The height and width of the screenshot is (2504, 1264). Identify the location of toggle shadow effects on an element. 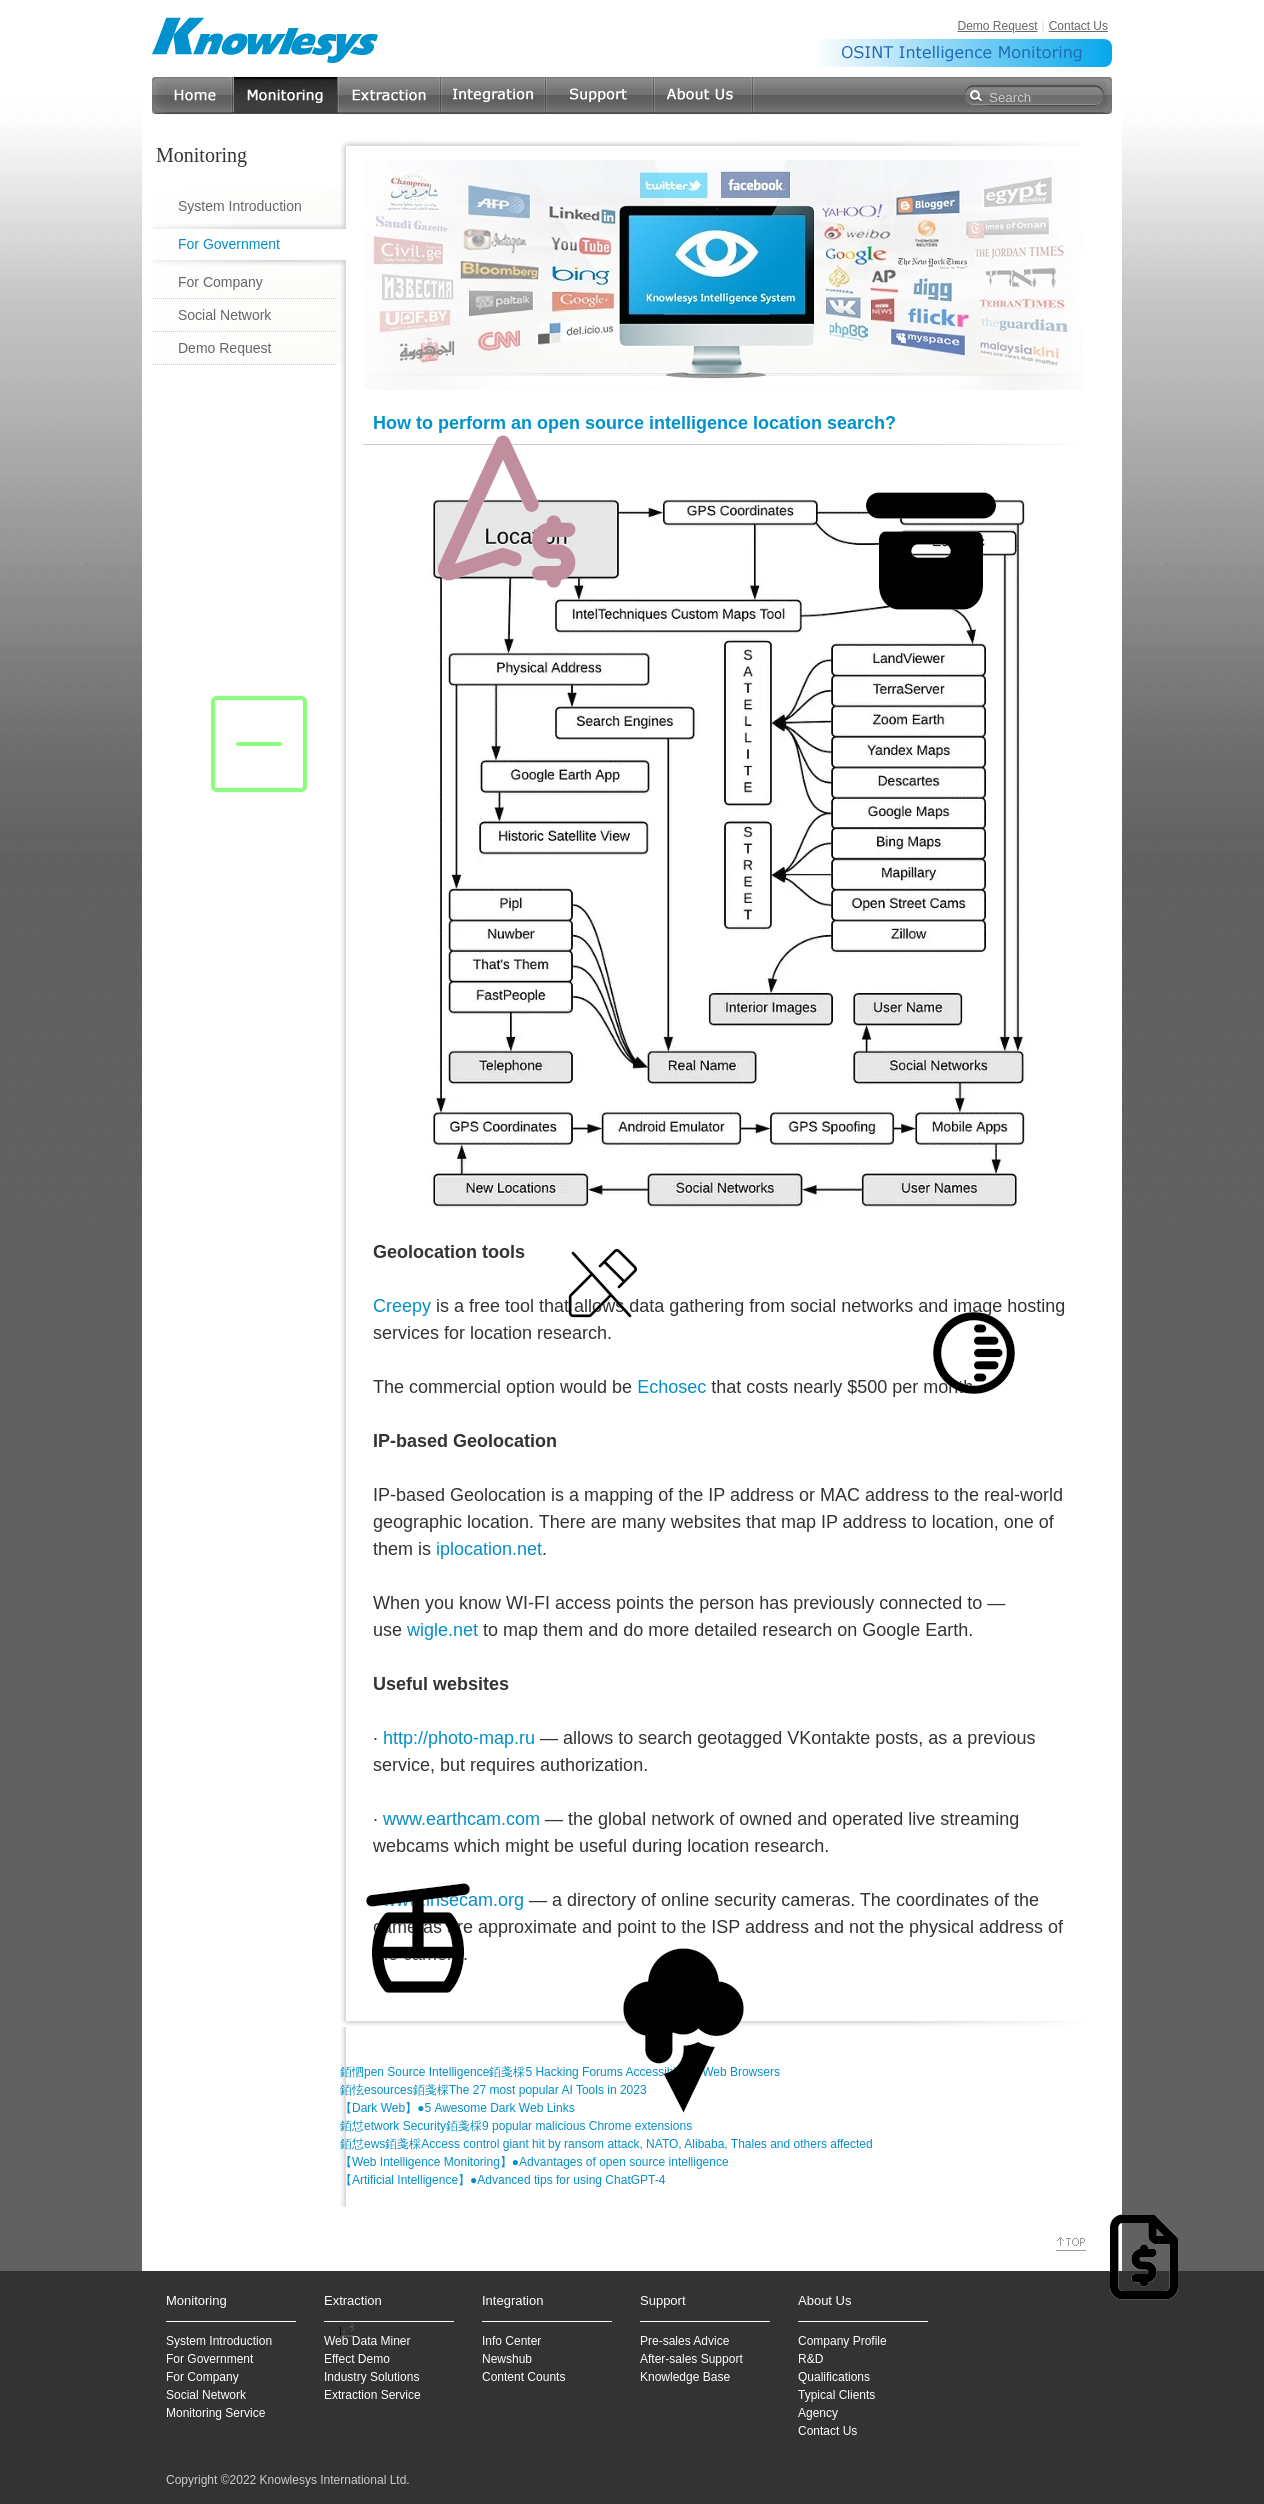
(974, 1353).